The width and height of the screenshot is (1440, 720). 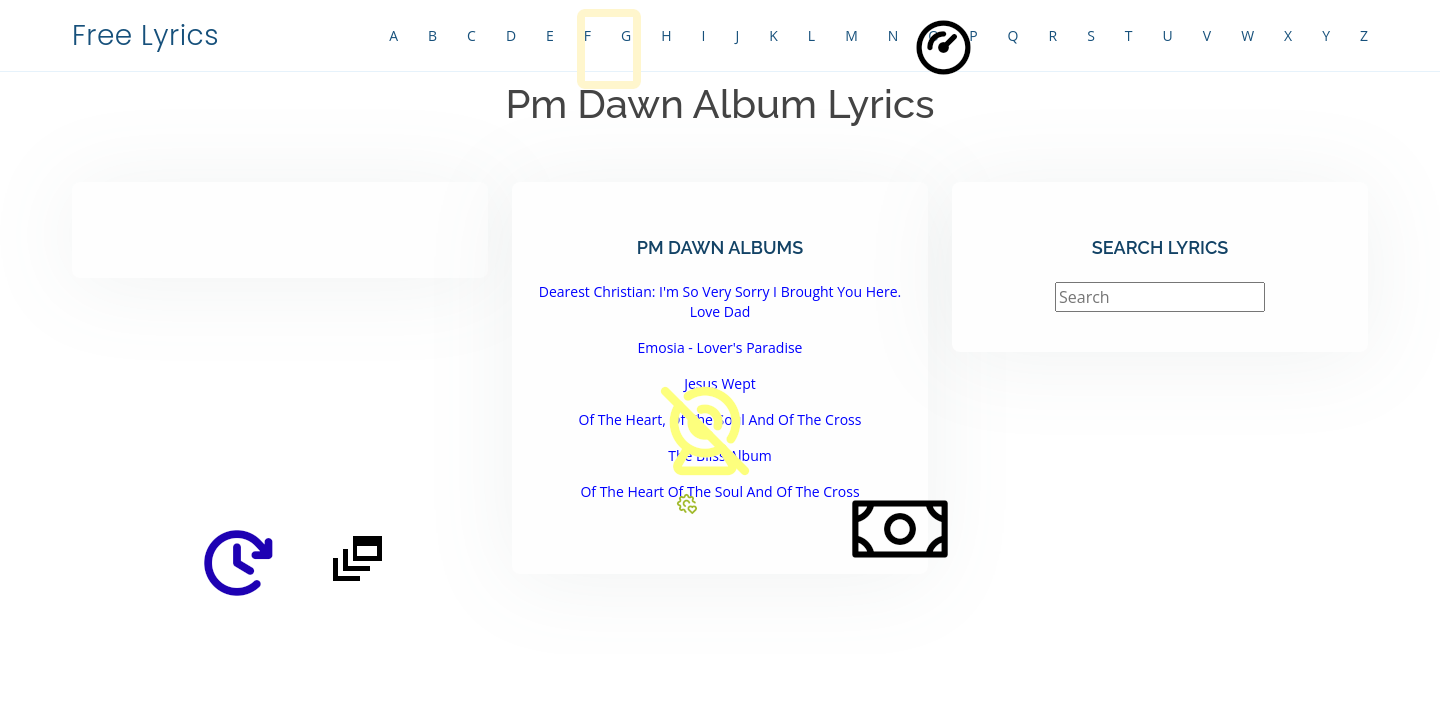 I want to click on restore to a previous version, so click(x=237, y=563).